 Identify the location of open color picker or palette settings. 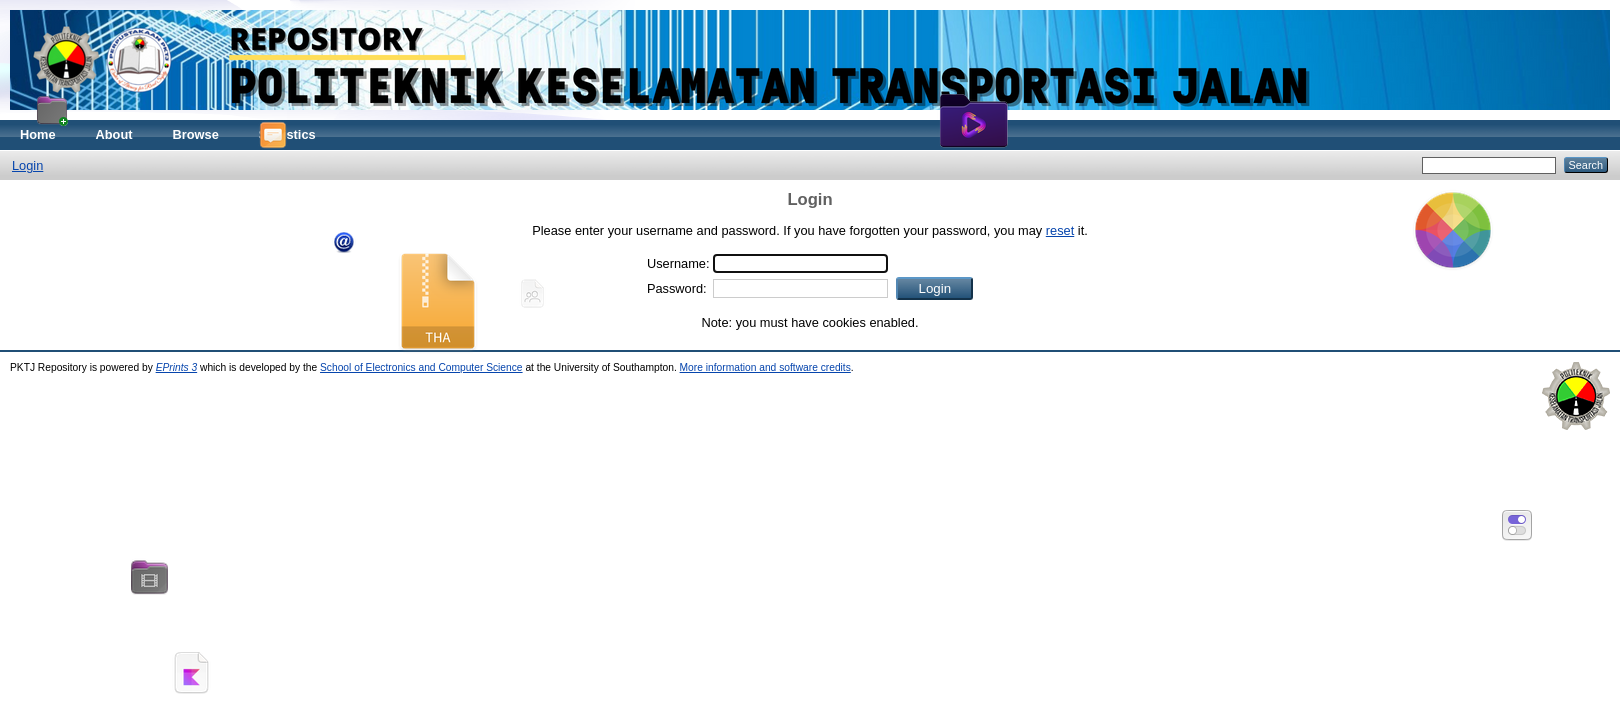
(1453, 230).